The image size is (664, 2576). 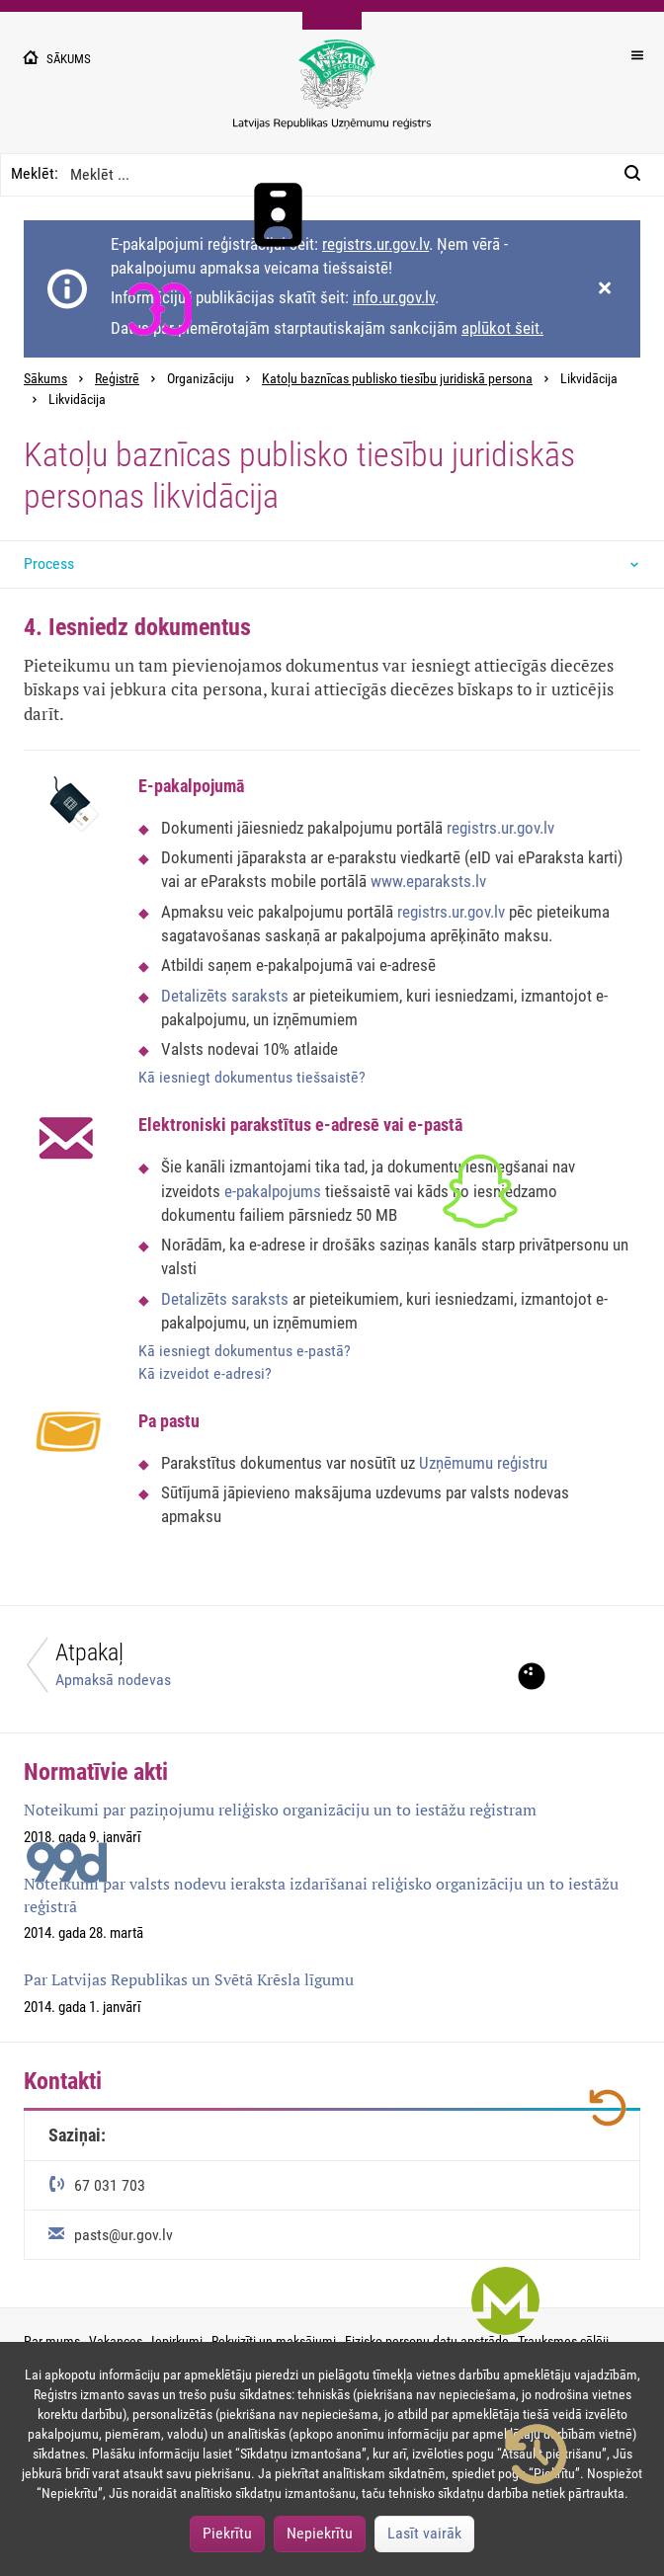 What do you see at coordinates (66, 1862) in the screenshot?
I see `99designs logo - link to design marketplace platform` at bounding box center [66, 1862].